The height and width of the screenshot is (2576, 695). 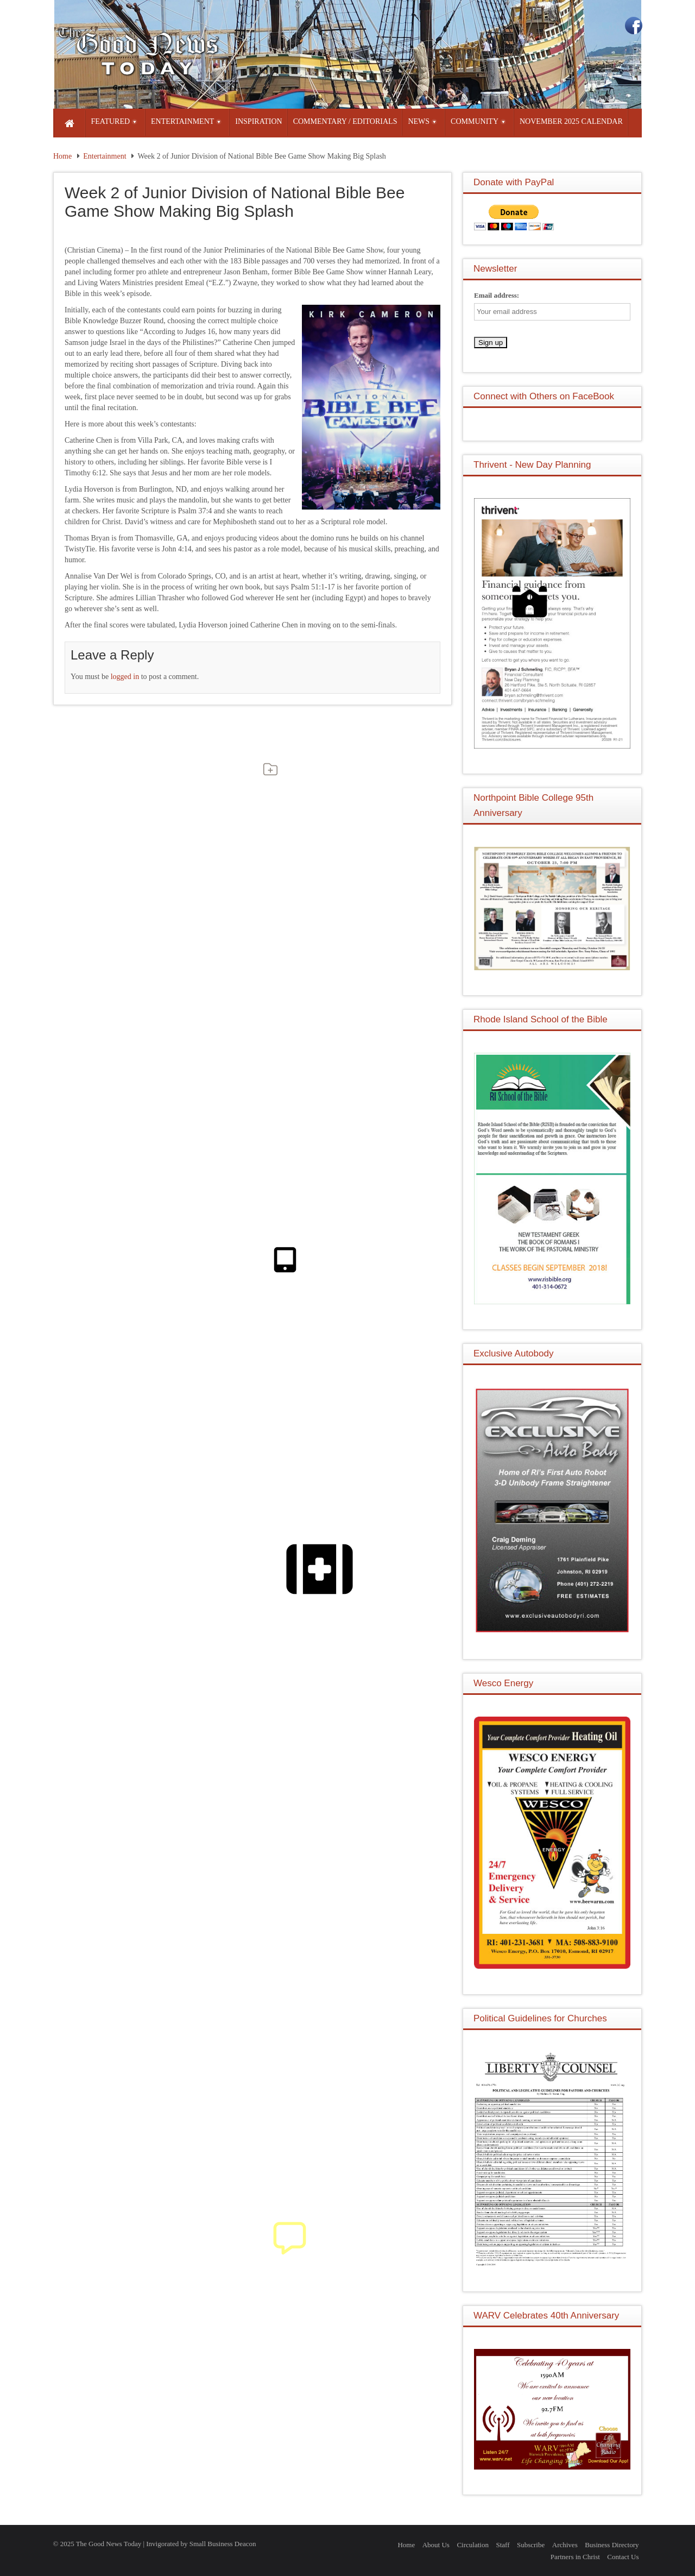 I want to click on create a new folder, so click(x=270, y=769).